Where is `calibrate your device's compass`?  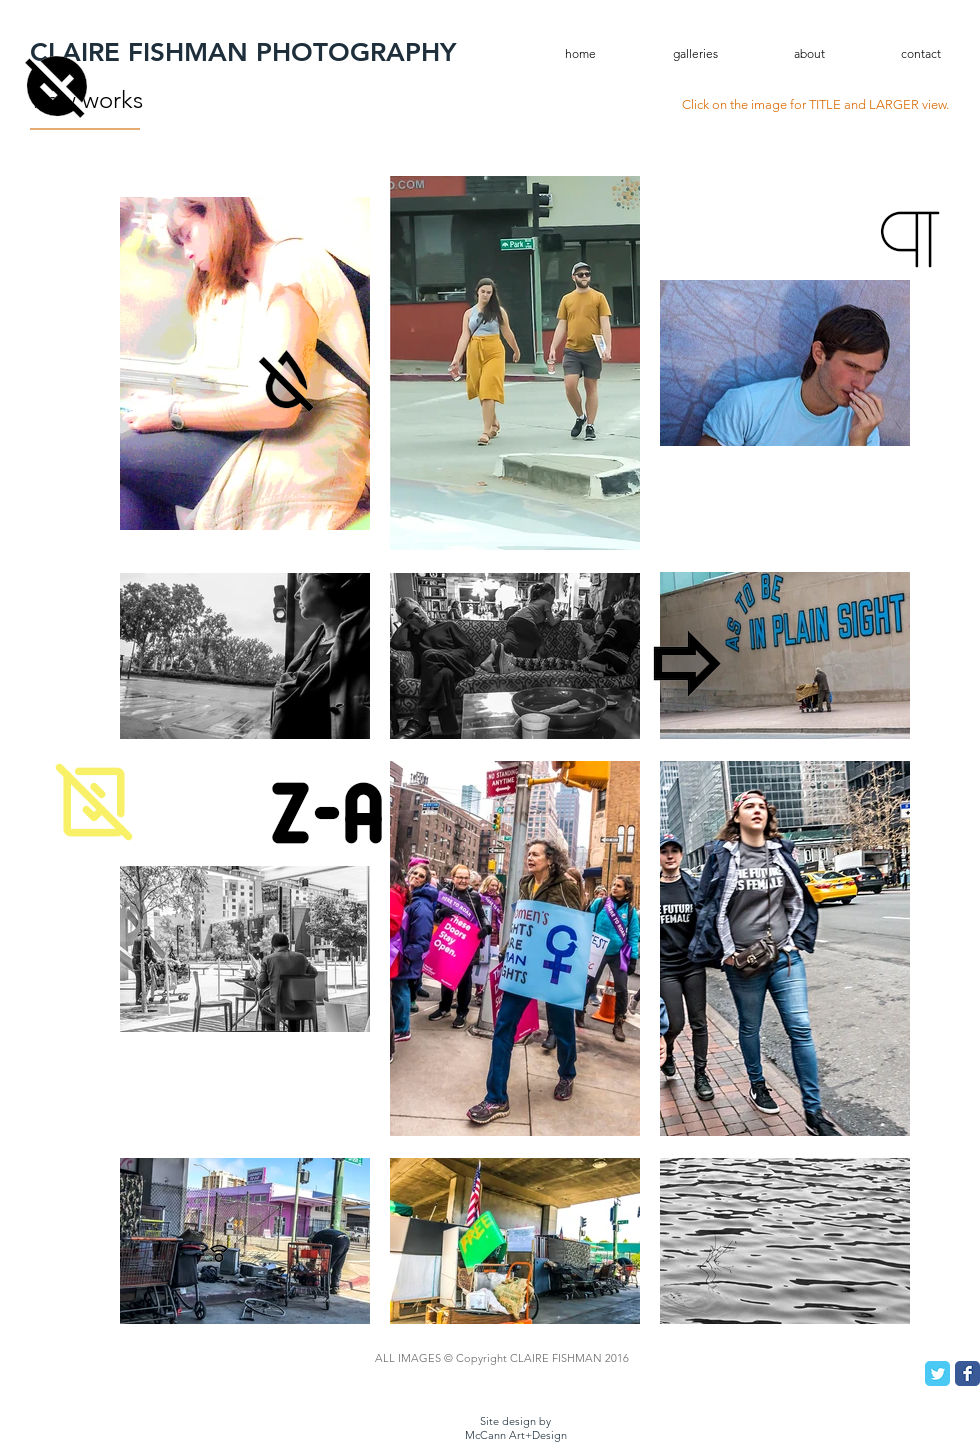 calibrate your device's compass is located at coordinates (219, 1253).